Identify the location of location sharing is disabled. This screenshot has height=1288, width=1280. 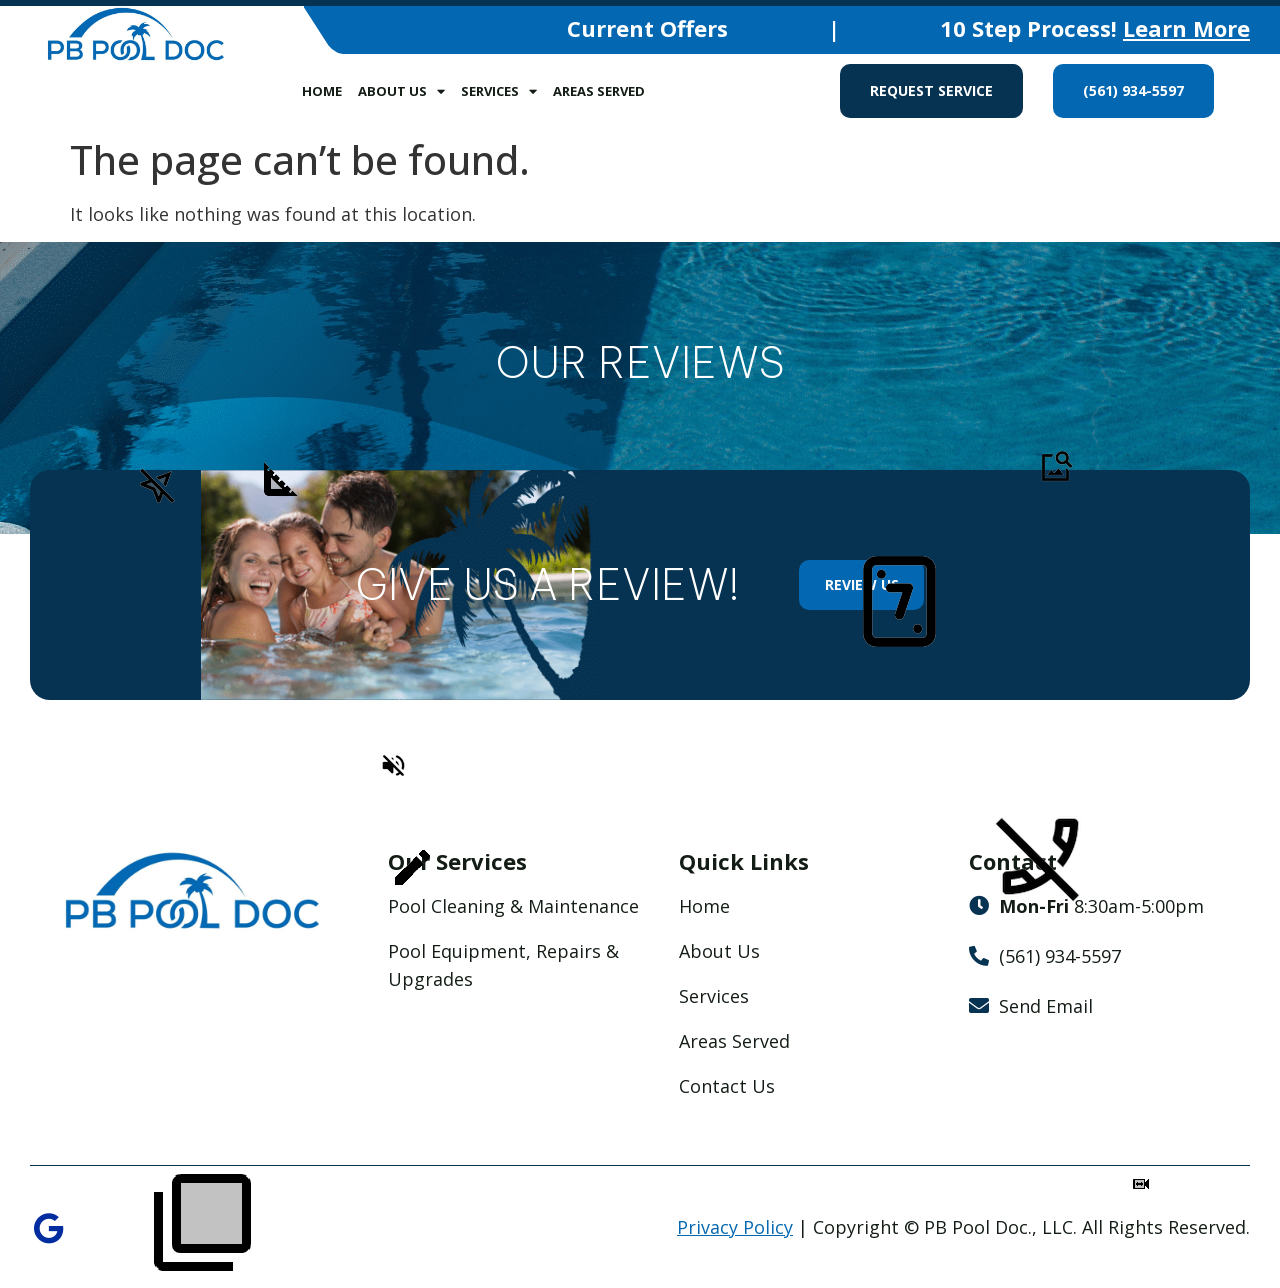
(156, 487).